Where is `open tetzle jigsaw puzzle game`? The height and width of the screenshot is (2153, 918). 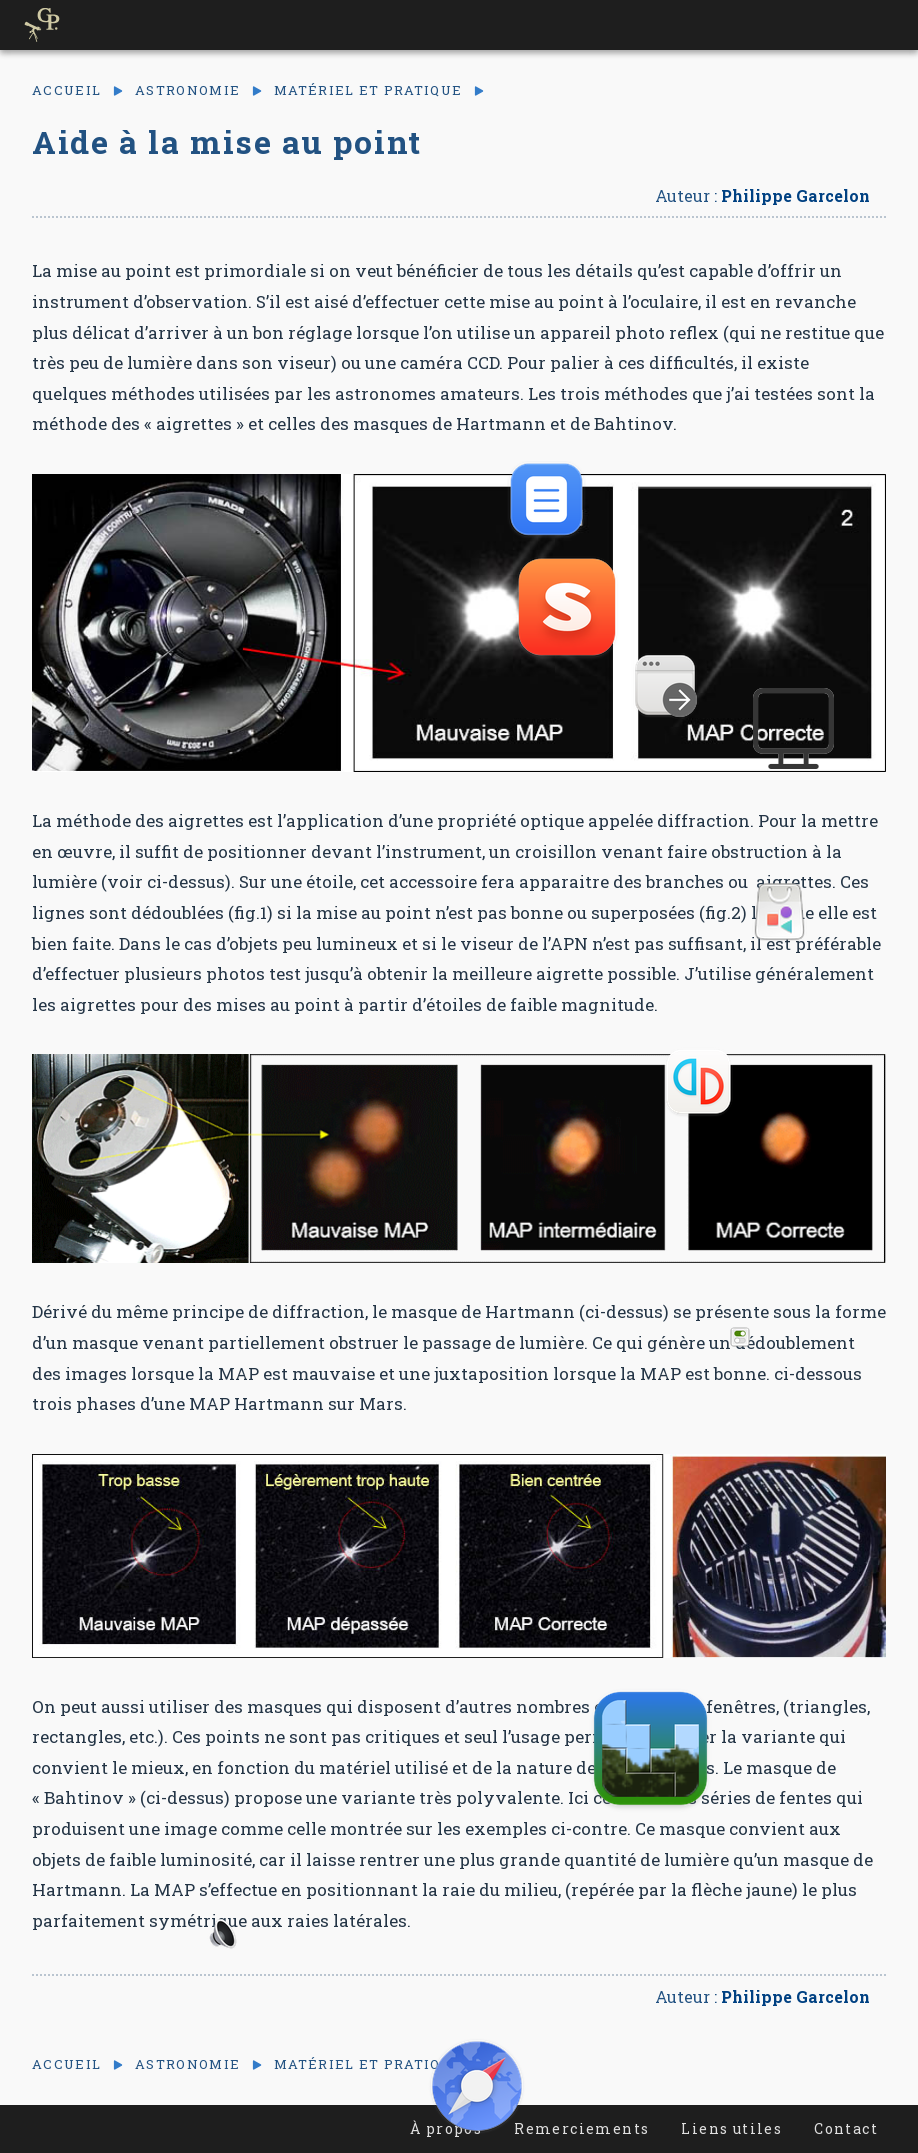 open tetzle jigsaw puzzle game is located at coordinates (650, 1748).